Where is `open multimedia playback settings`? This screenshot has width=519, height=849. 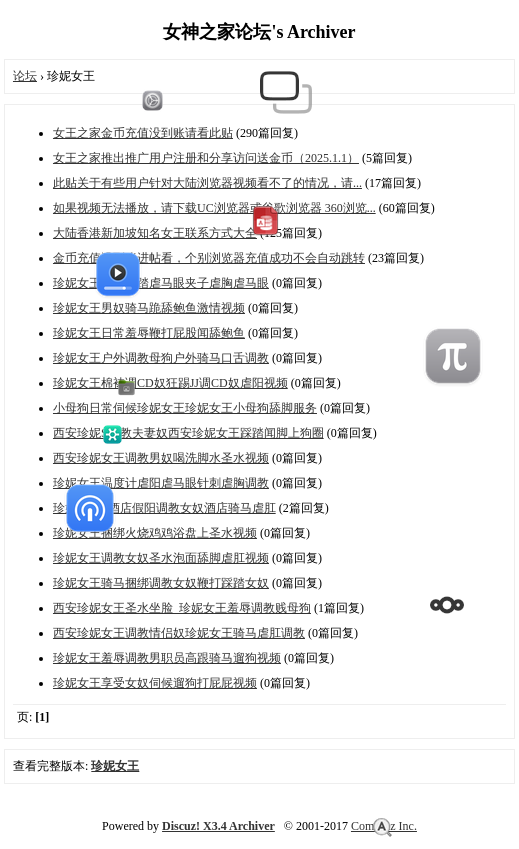
open multimedia playback settings is located at coordinates (118, 275).